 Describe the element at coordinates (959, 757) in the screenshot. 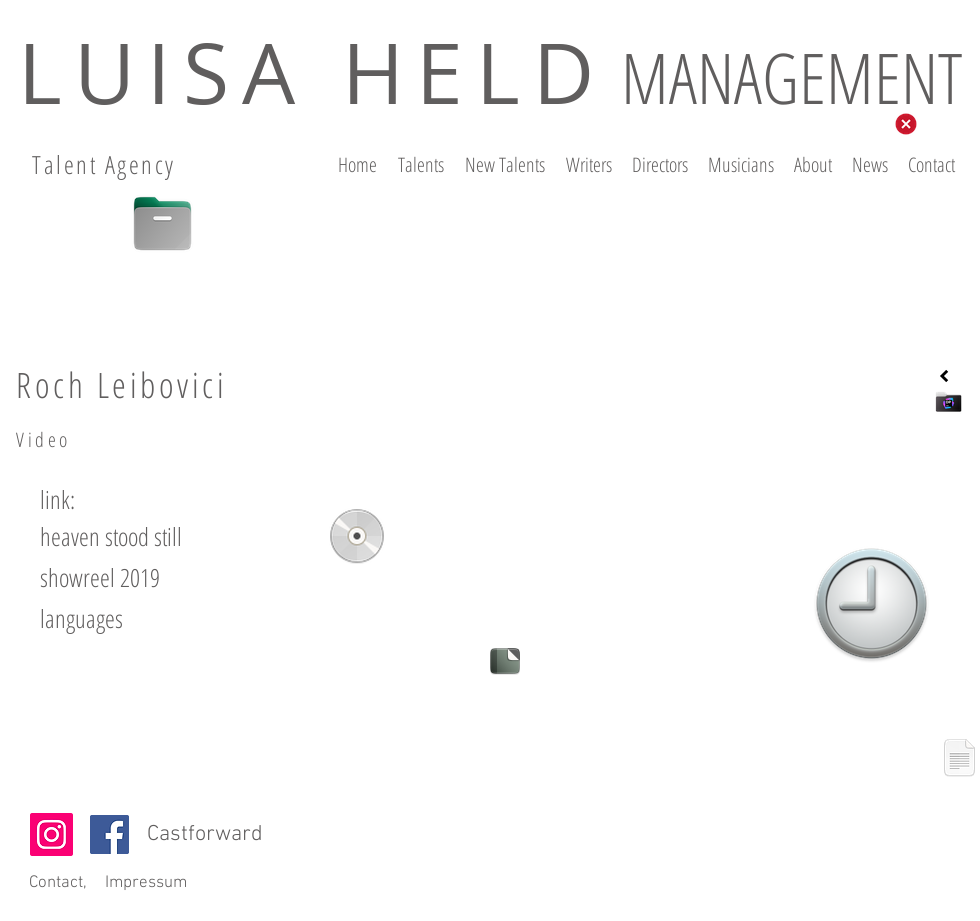

I see `a plain text file` at that location.